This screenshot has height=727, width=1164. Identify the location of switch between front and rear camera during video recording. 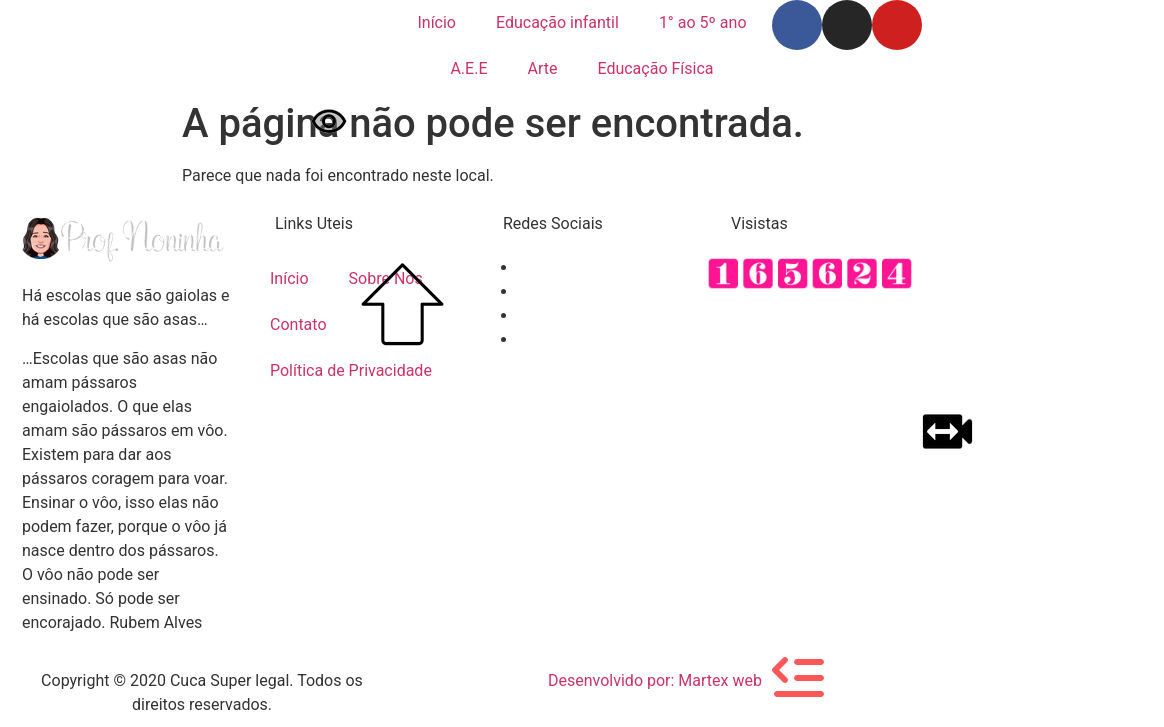
(947, 431).